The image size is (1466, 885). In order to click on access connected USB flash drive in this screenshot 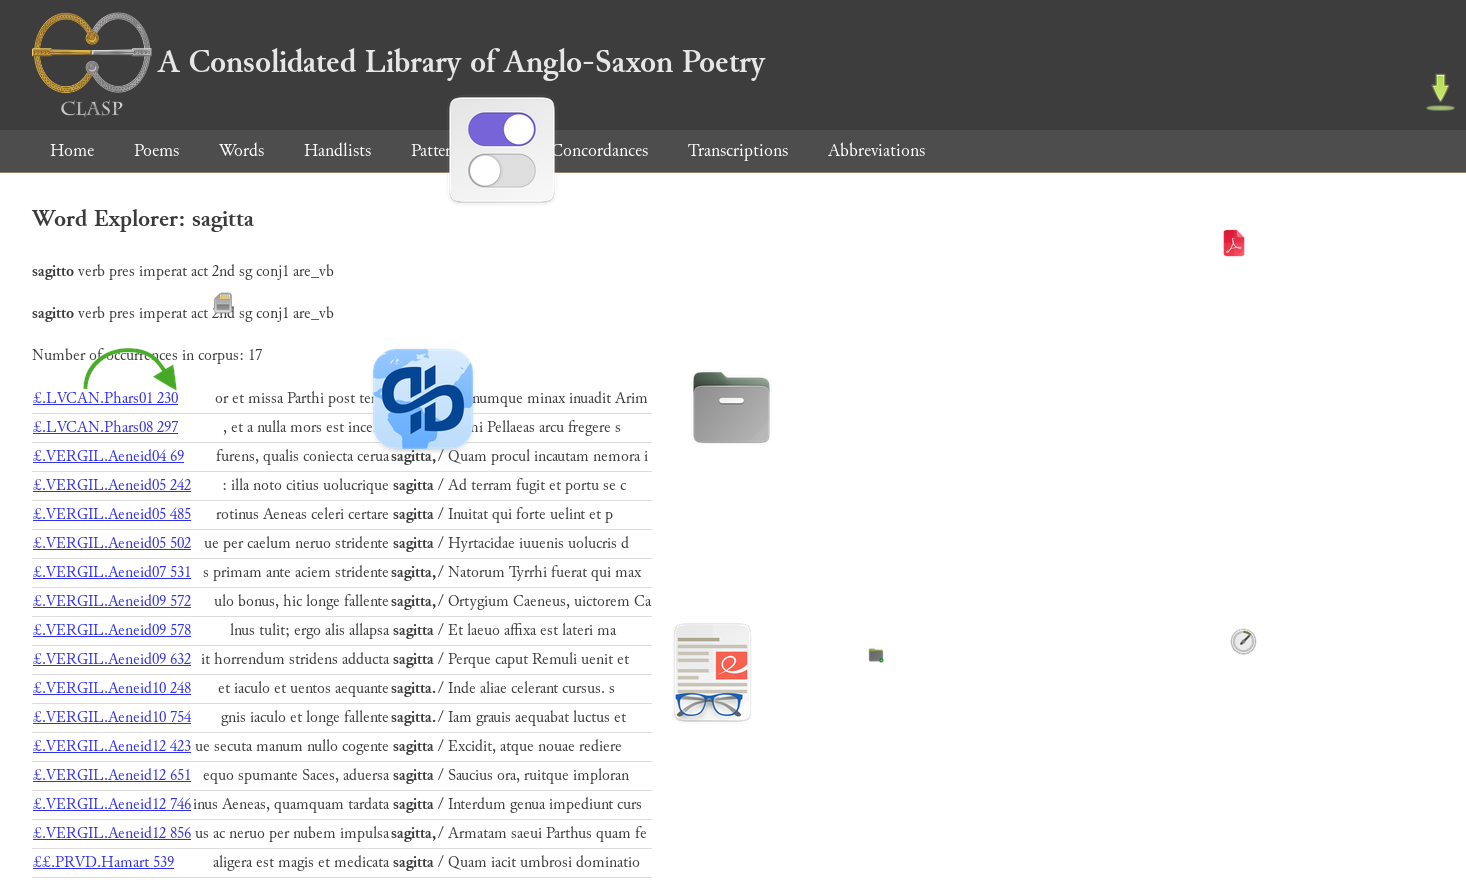, I will do `click(223, 303)`.